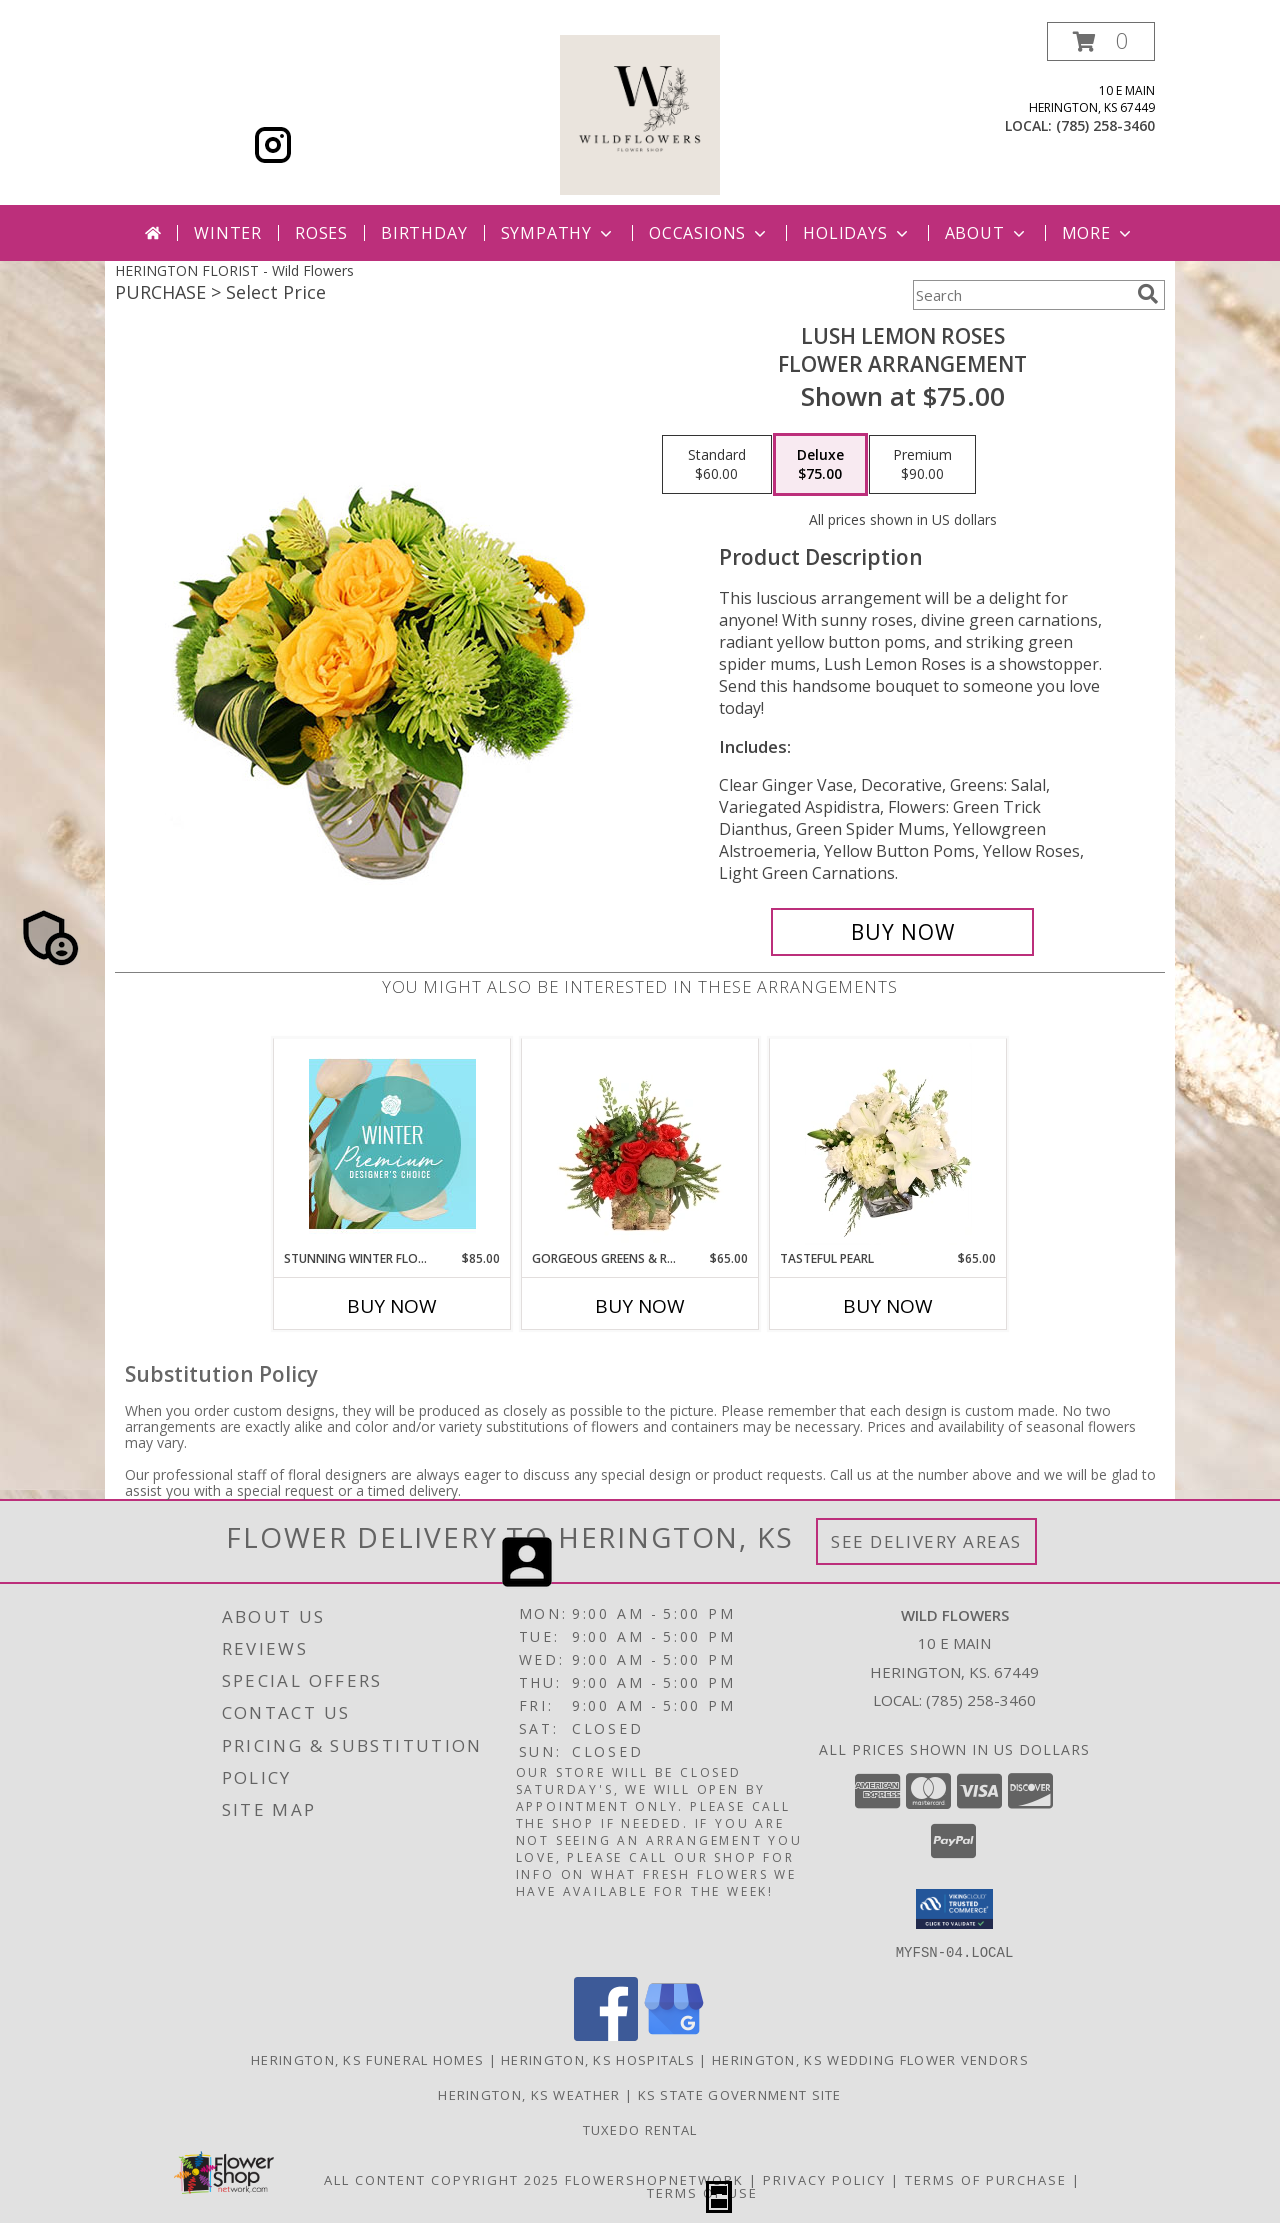  What do you see at coordinates (273, 145) in the screenshot?
I see `open Instagram app` at bounding box center [273, 145].